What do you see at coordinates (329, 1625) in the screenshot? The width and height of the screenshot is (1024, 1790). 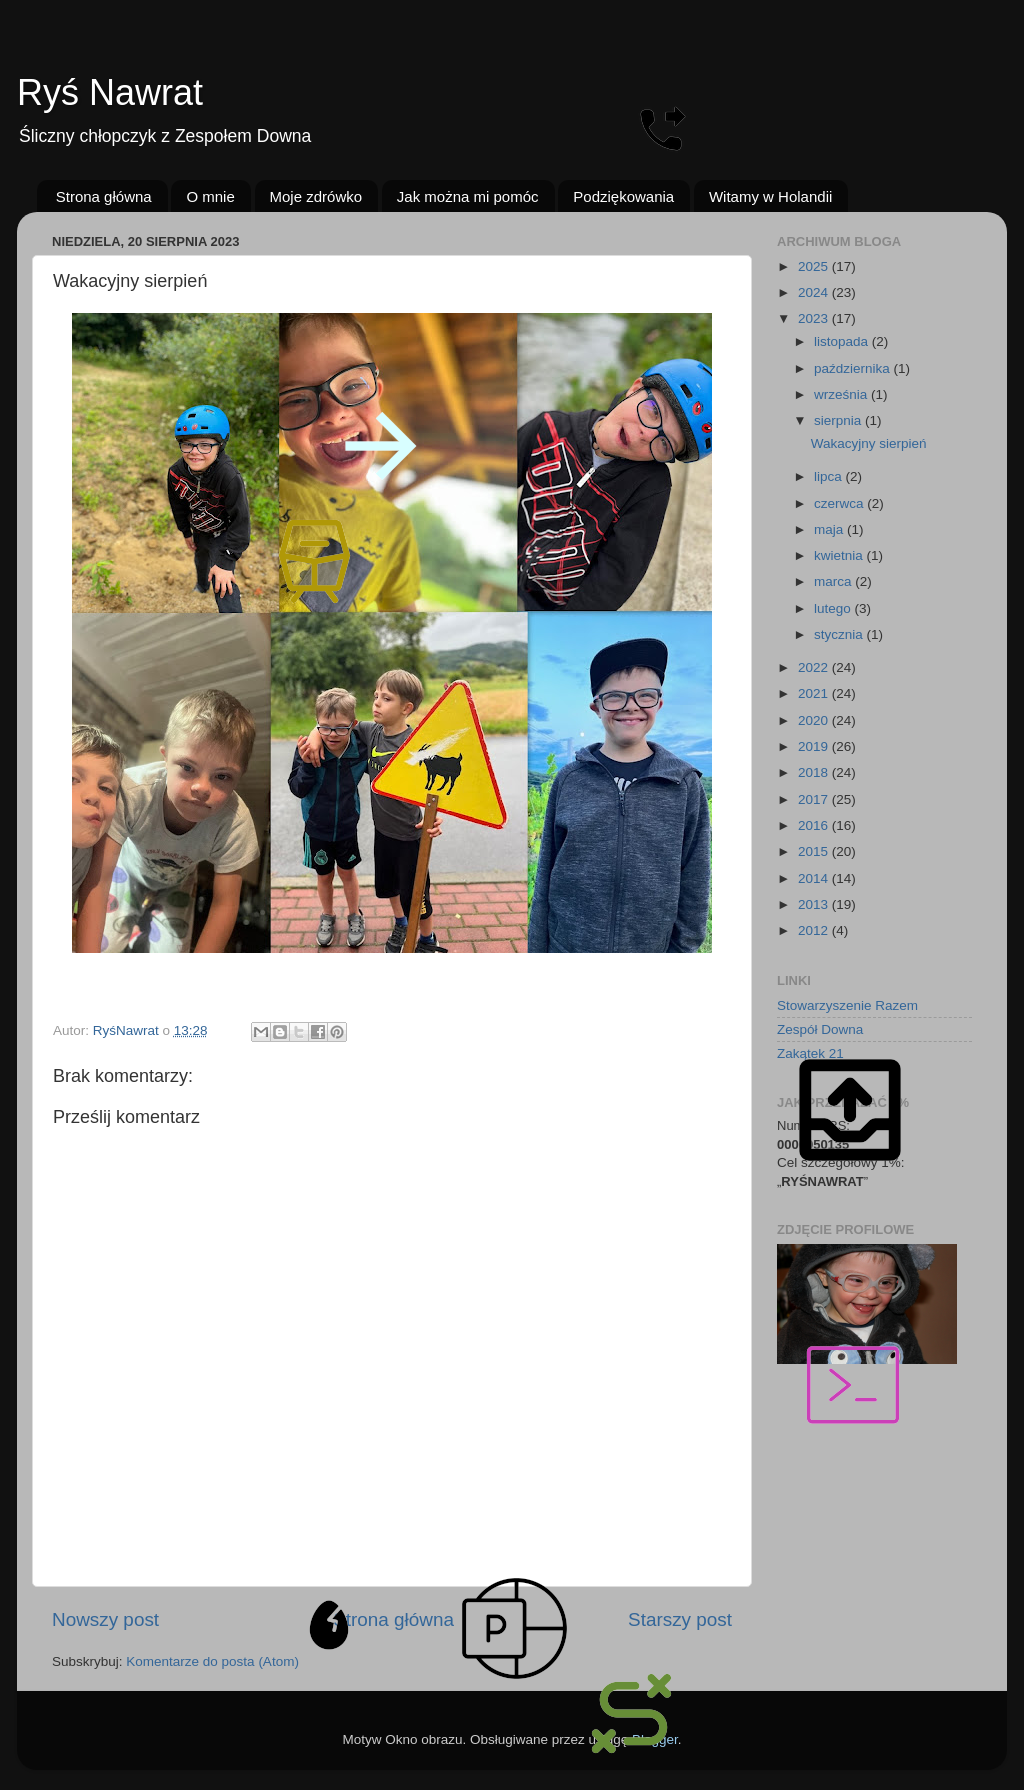 I see `indicates a cracked or broken item` at bounding box center [329, 1625].